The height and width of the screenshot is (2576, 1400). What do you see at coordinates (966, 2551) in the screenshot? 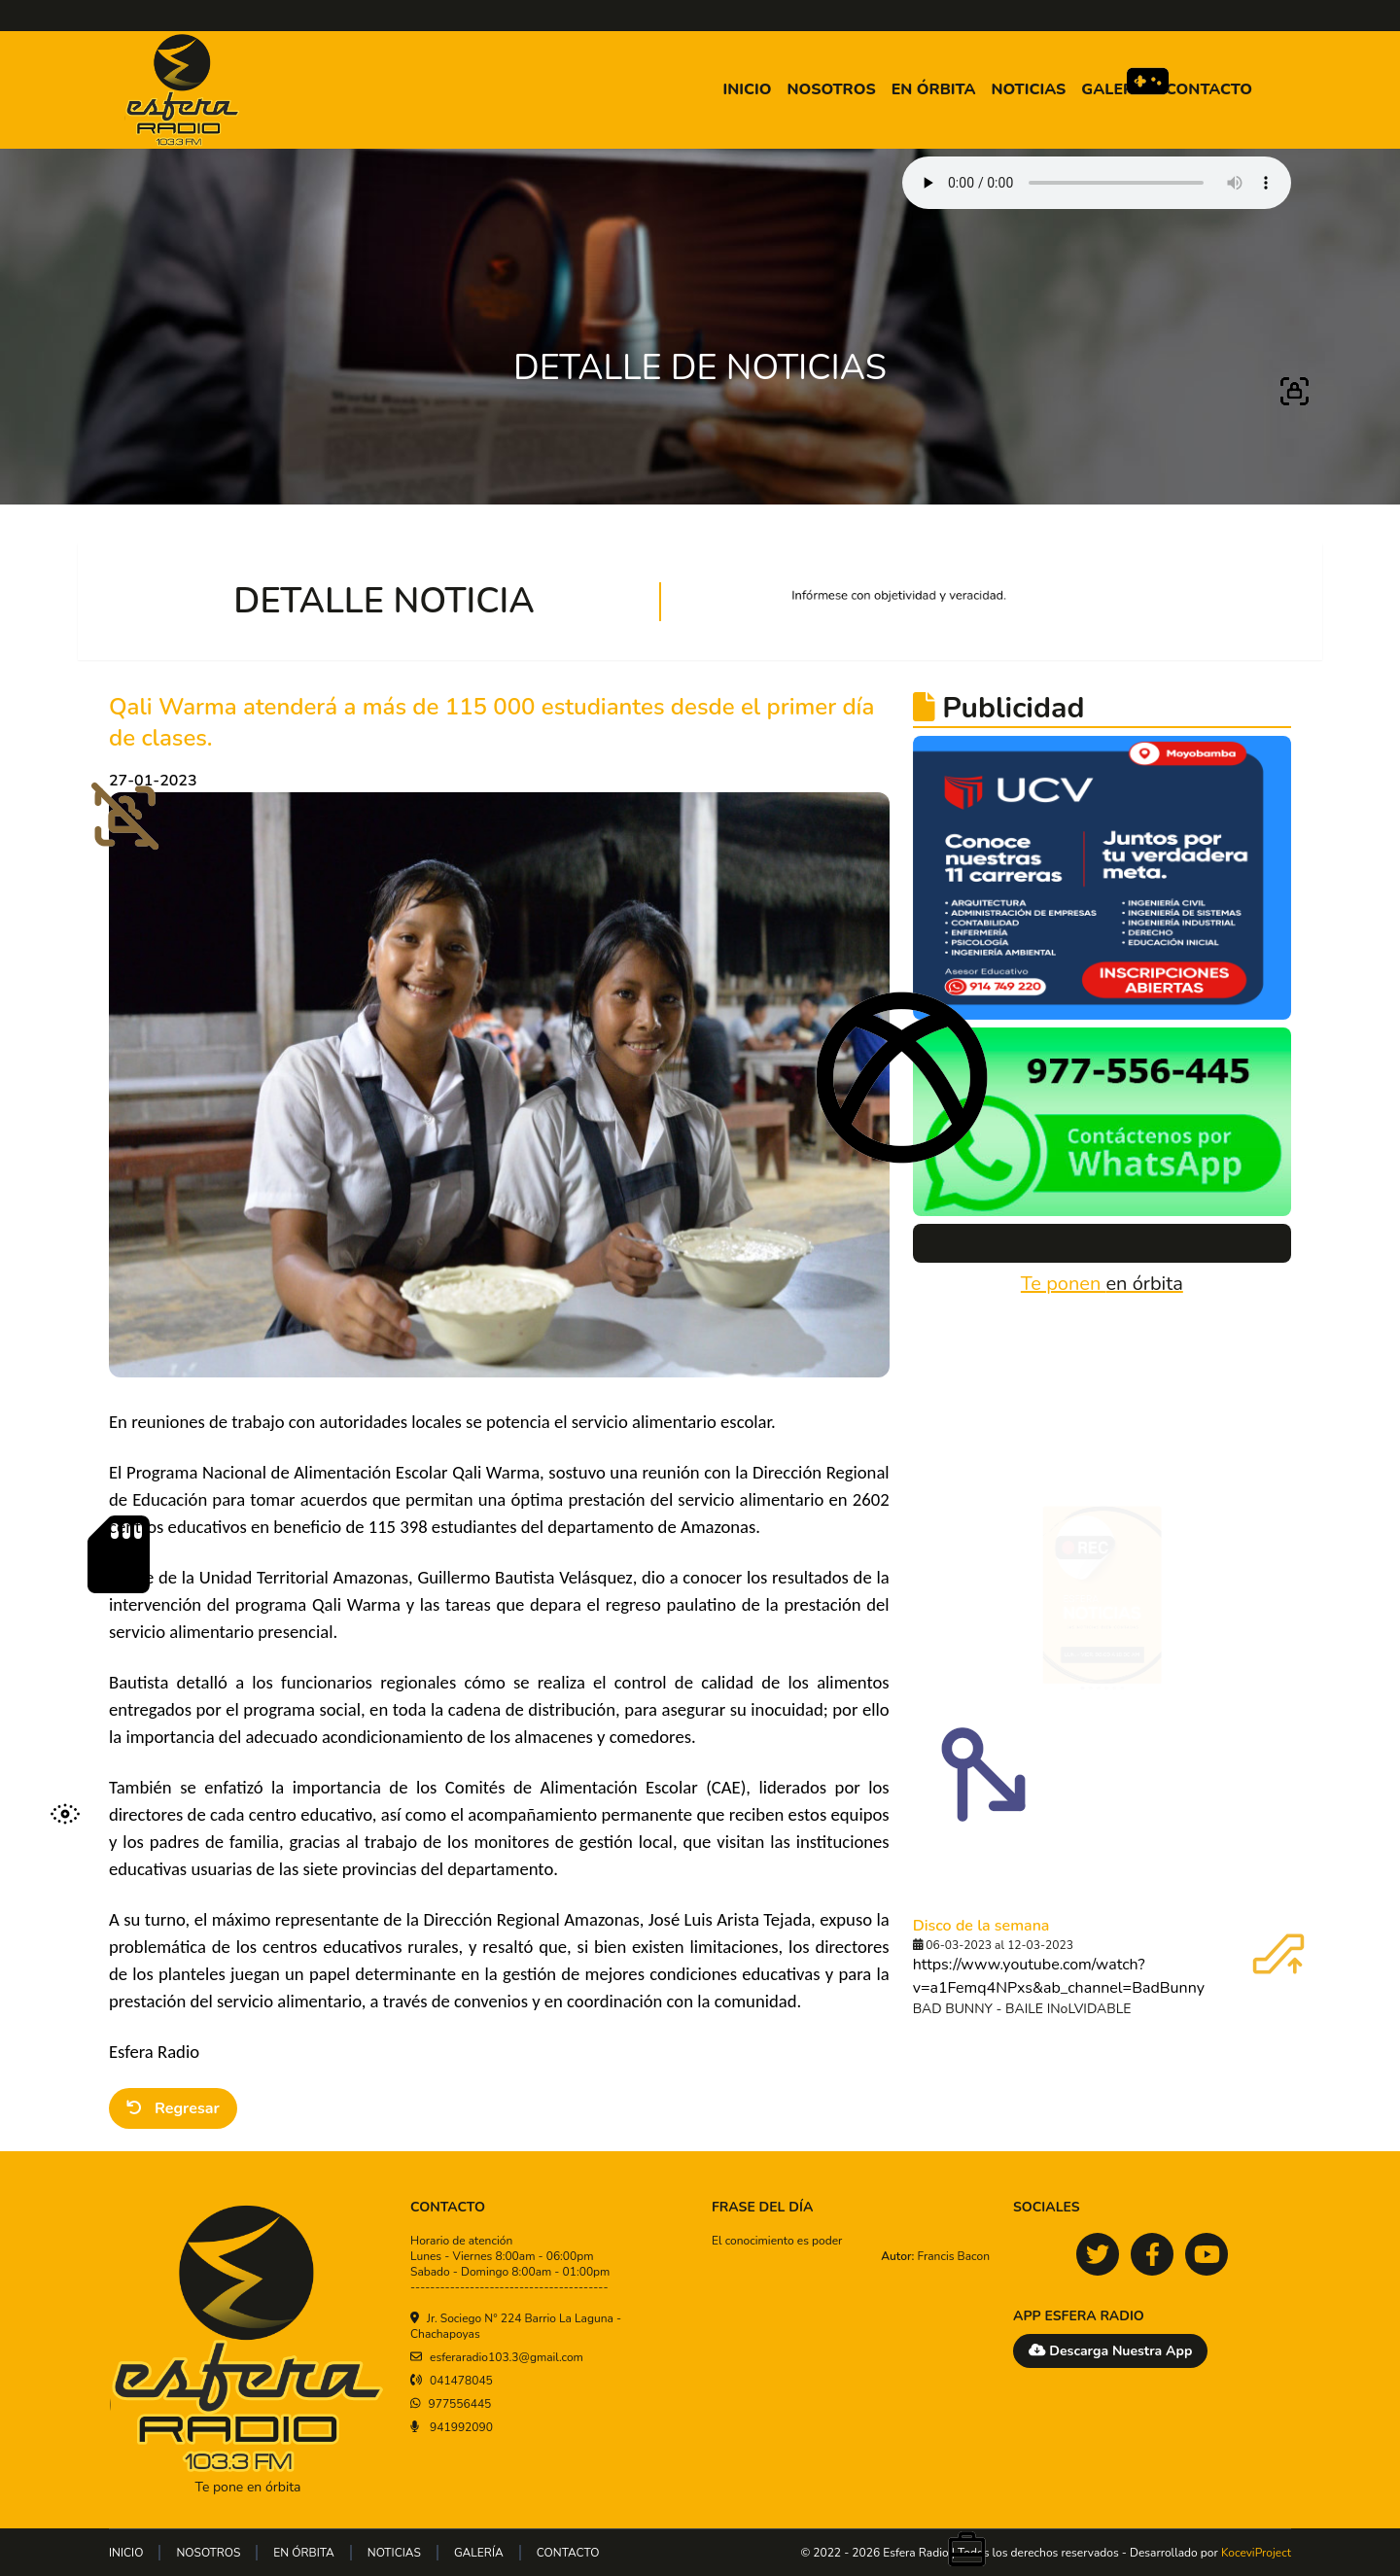
I see `access travel or trip planning features` at bounding box center [966, 2551].